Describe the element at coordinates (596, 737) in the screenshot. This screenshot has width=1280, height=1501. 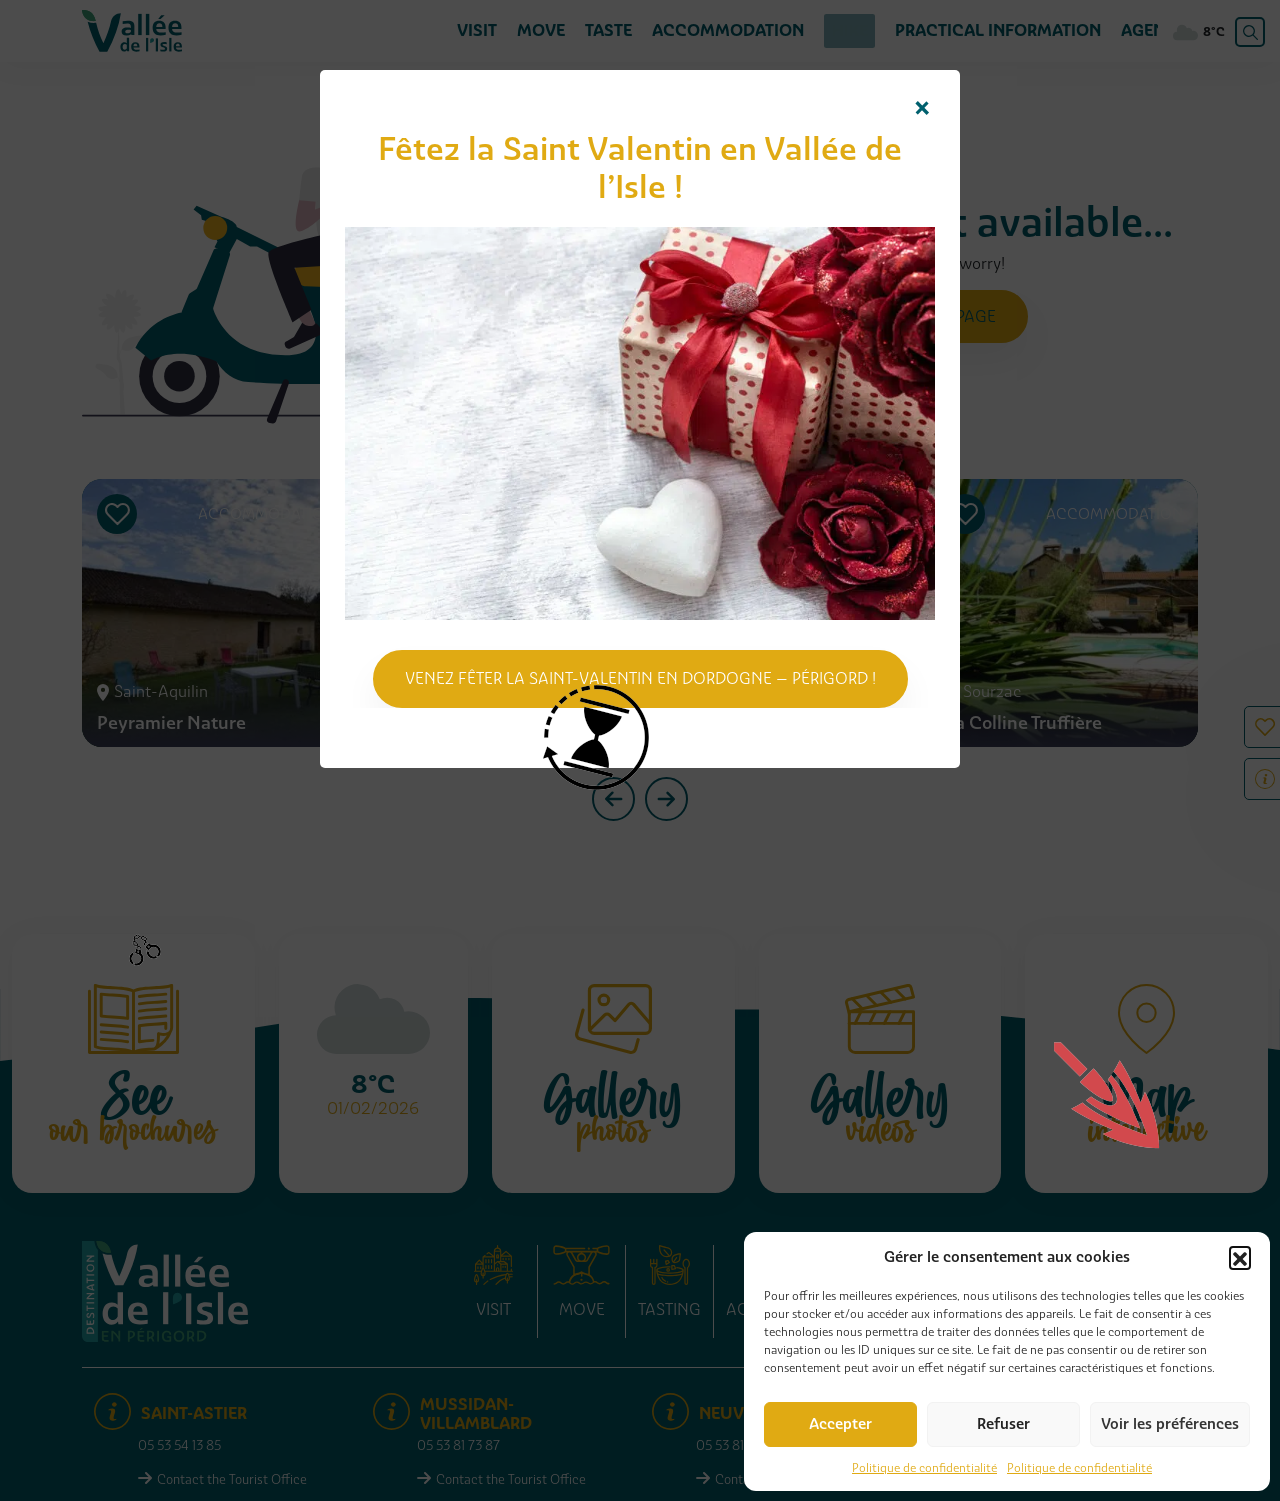
I see `indicates time remaining or elapsed duration` at that location.